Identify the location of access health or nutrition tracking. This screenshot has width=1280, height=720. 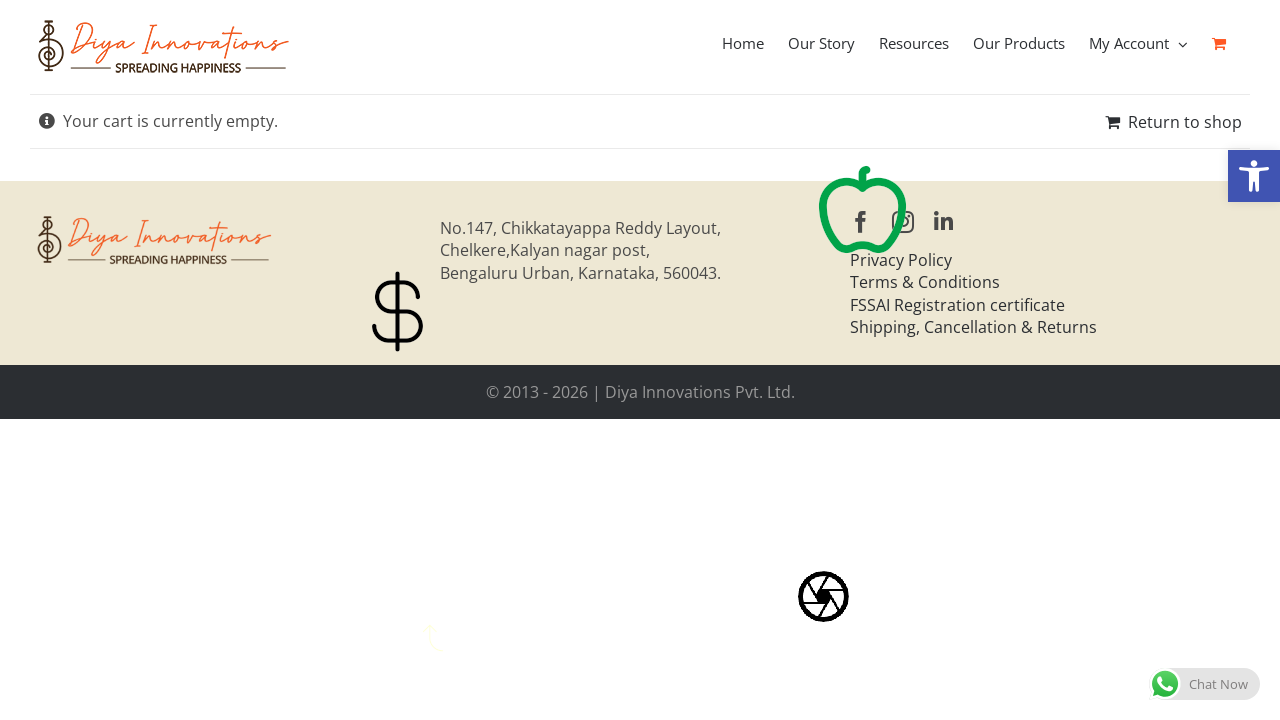
(862, 209).